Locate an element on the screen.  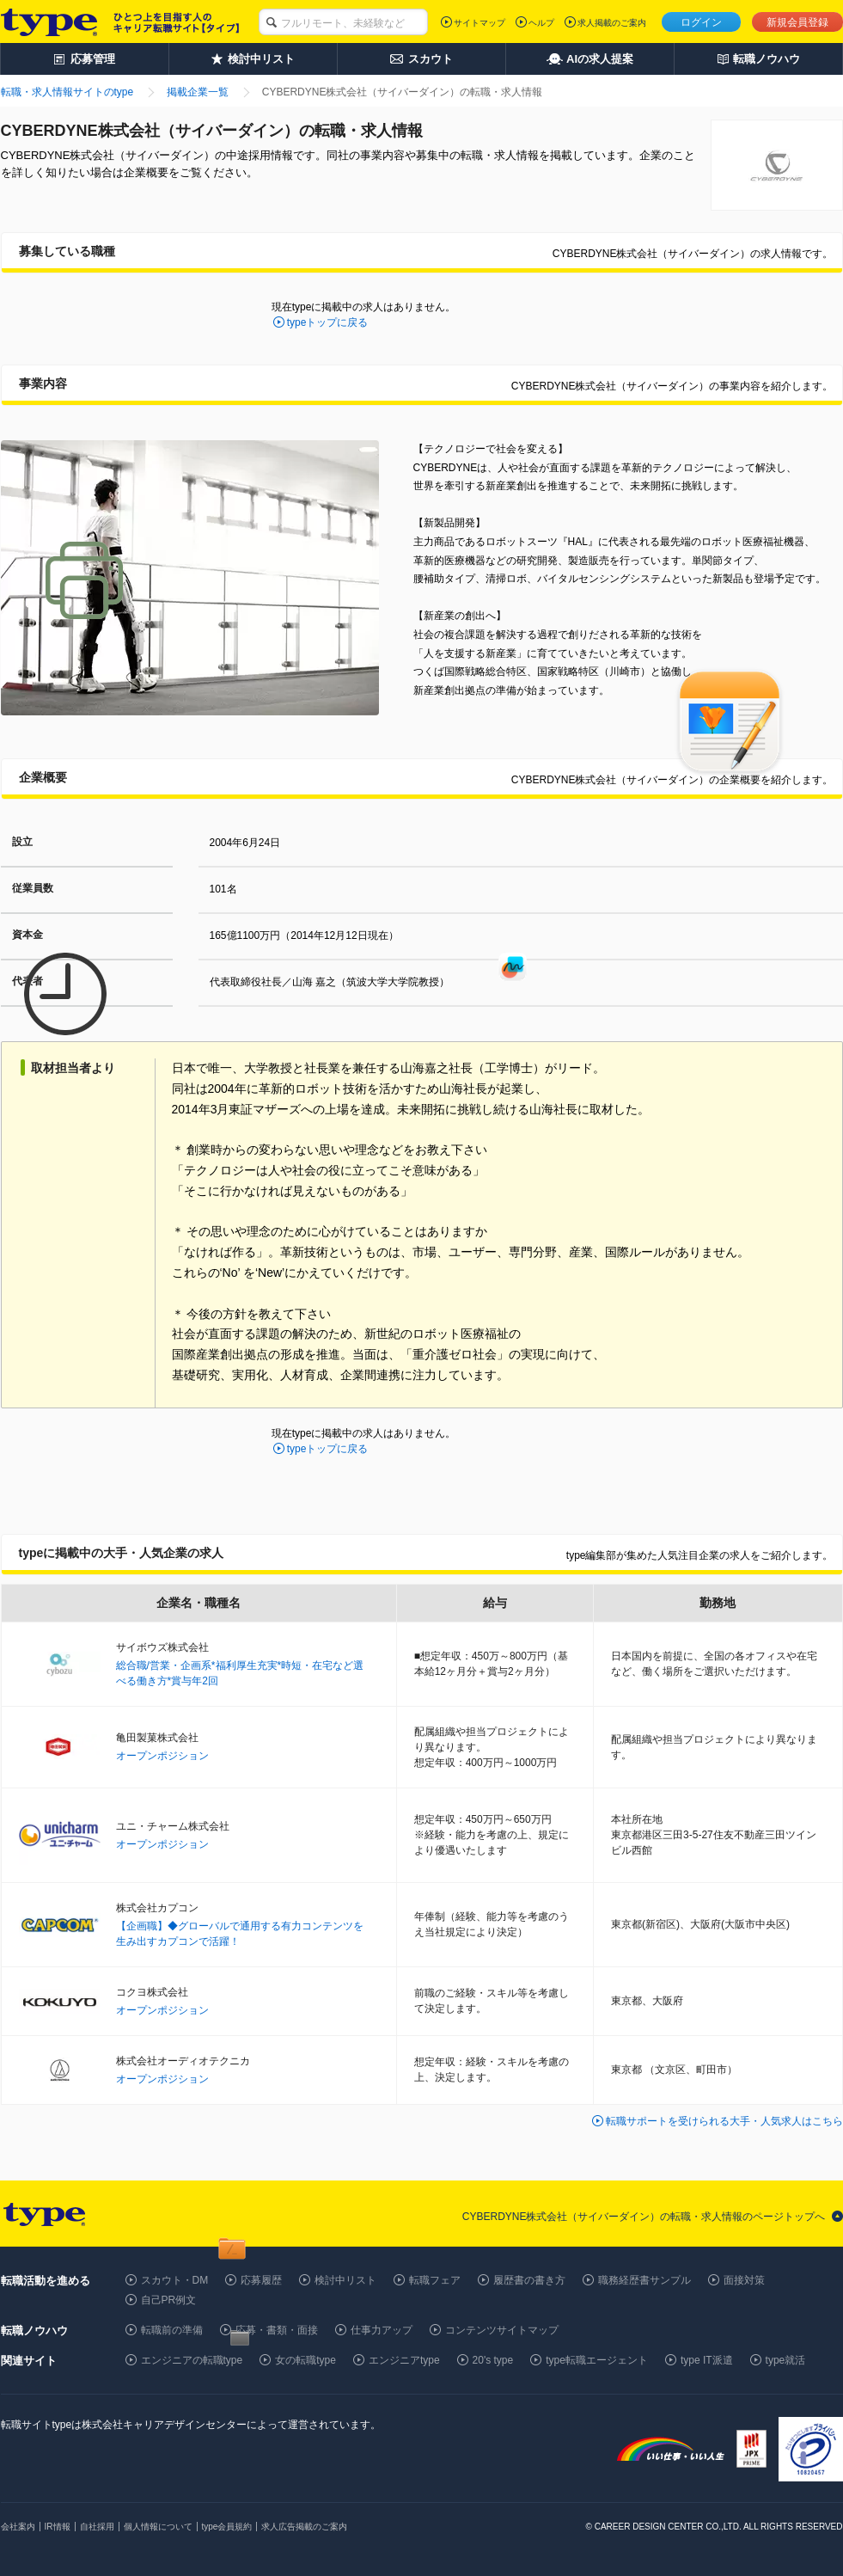
access printer settings is located at coordinates (84, 580).